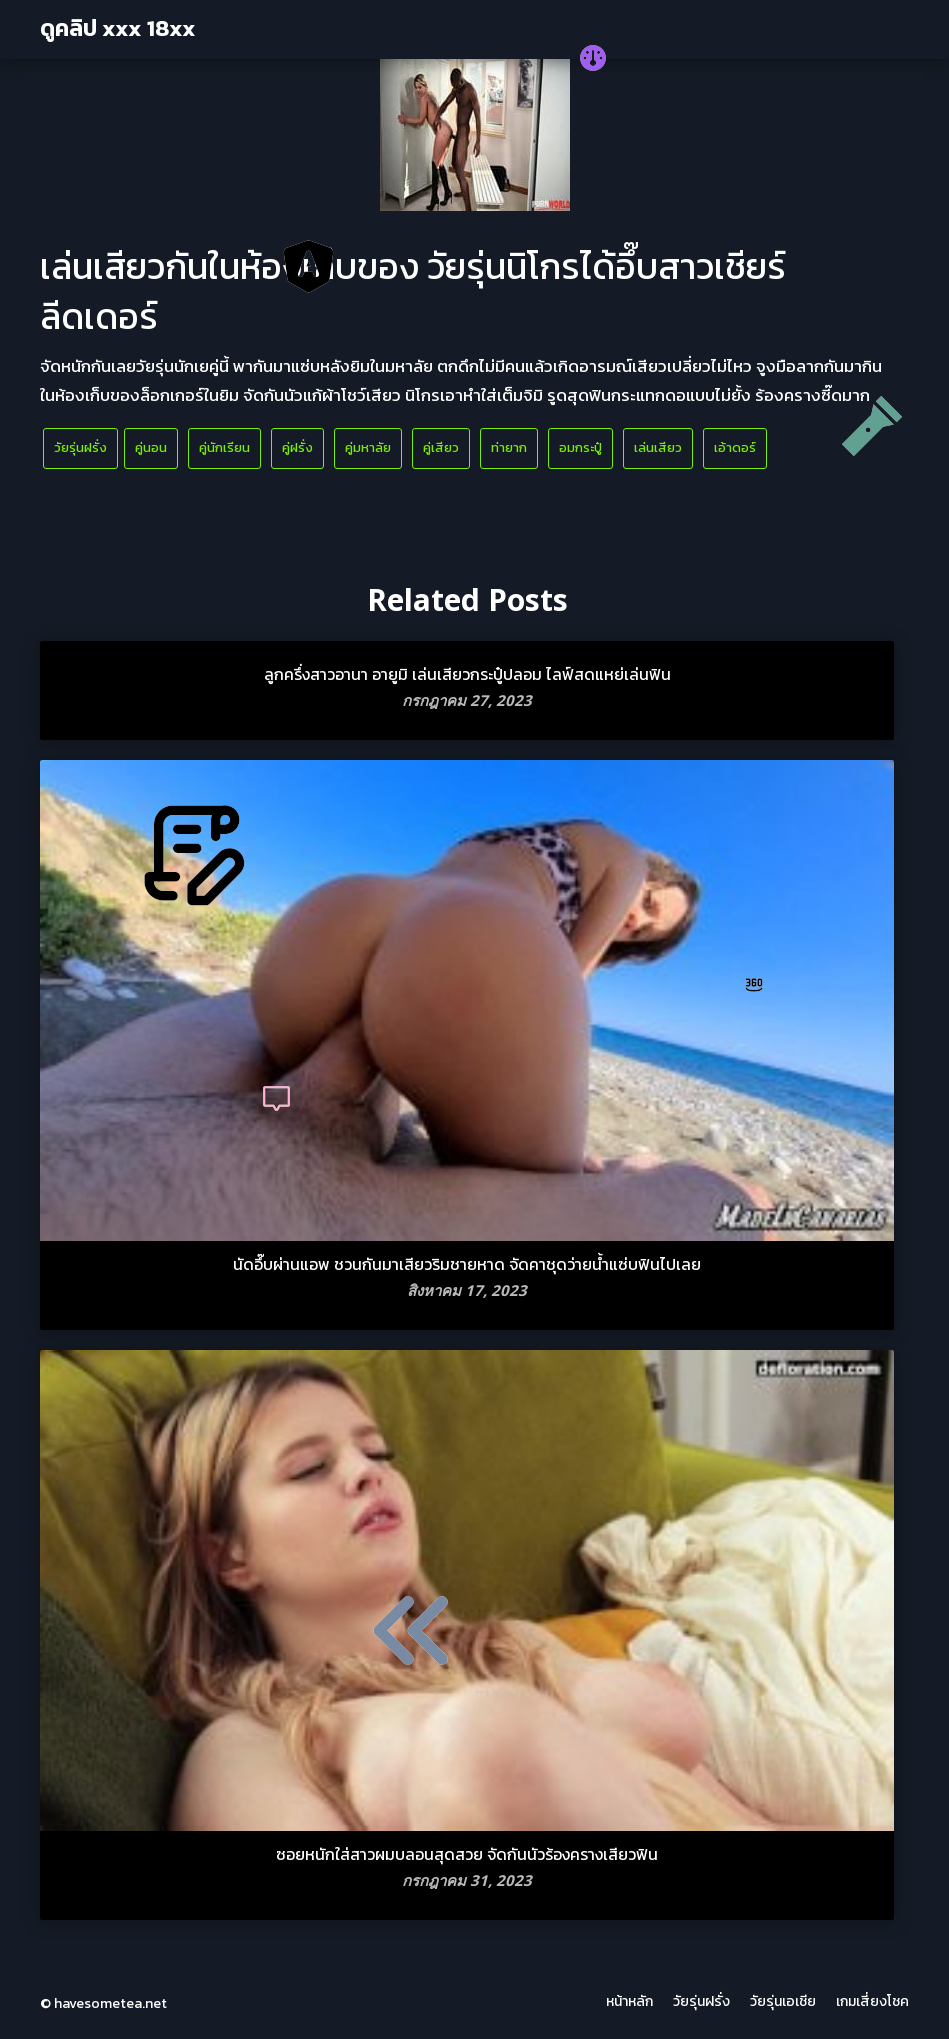  What do you see at coordinates (308, 266) in the screenshot?
I see `angular framework logo` at bounding box center [308, 266].